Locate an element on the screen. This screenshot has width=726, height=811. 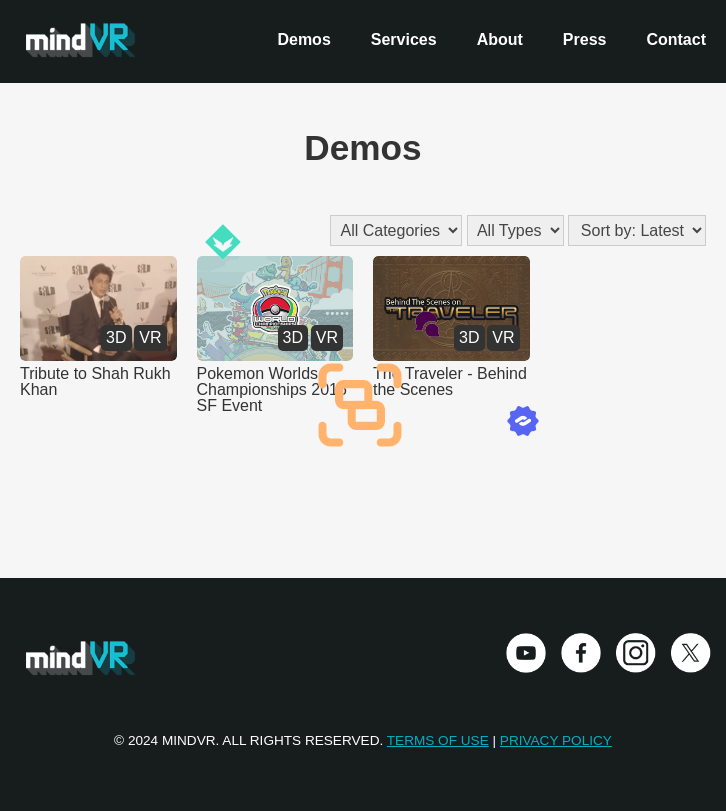
discord hypesquad house of balance badge is located at coordinates (223, 242).